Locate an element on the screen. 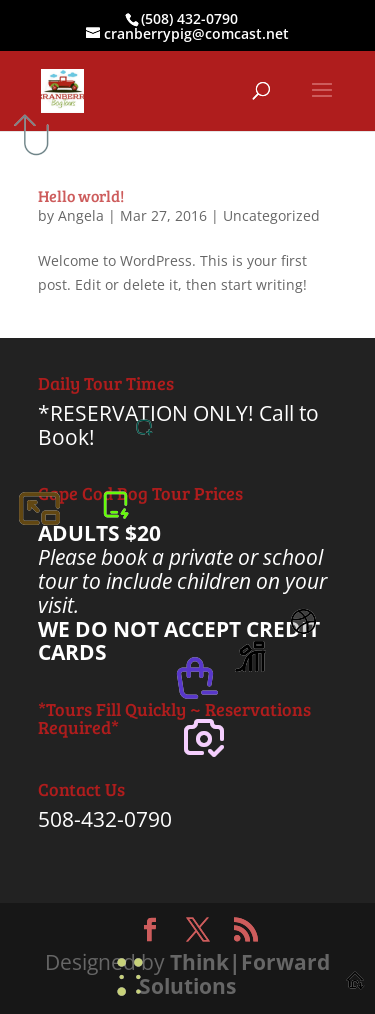  visit dribbble profile or portfolio is located at coordinates (303, 621).